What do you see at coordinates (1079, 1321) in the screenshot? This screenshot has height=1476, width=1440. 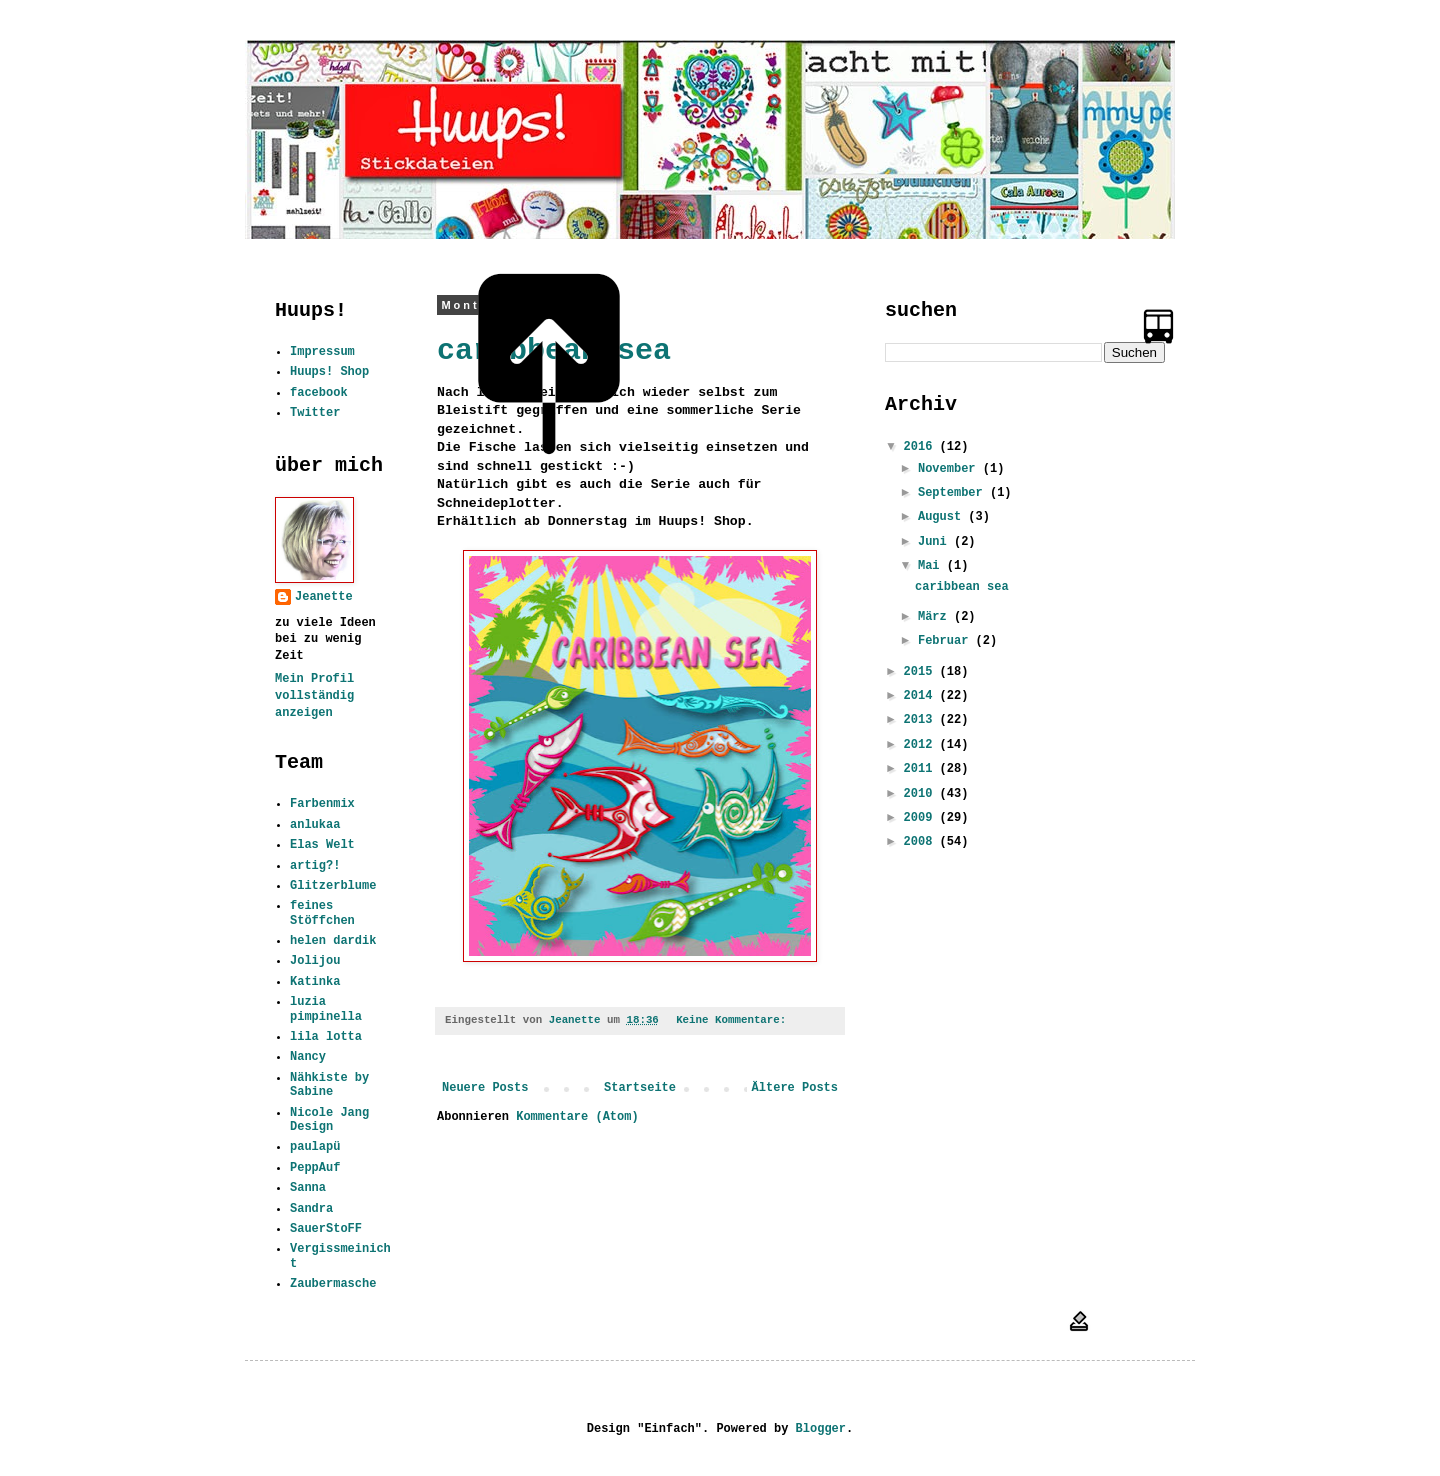 I see `cast your vote or submit a ballot` at bounding box center [1079, 1321].